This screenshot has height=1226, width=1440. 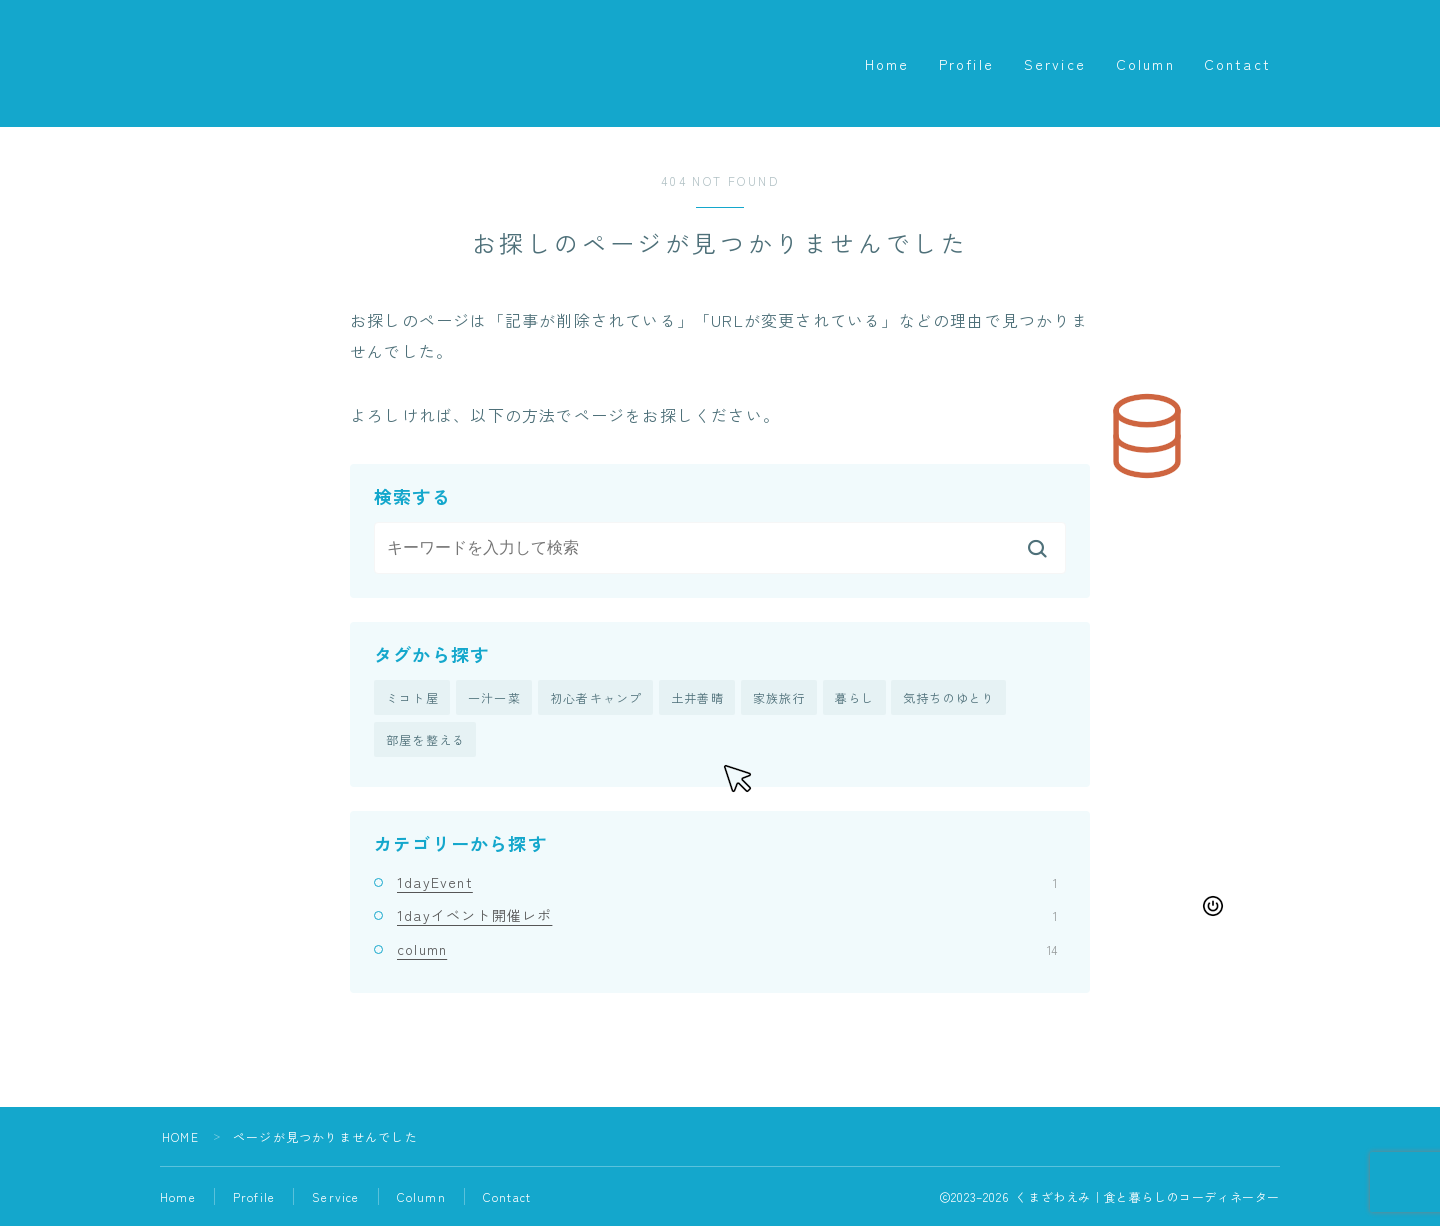 I want to click on turn device on or off, so click(x=1213, y=906).